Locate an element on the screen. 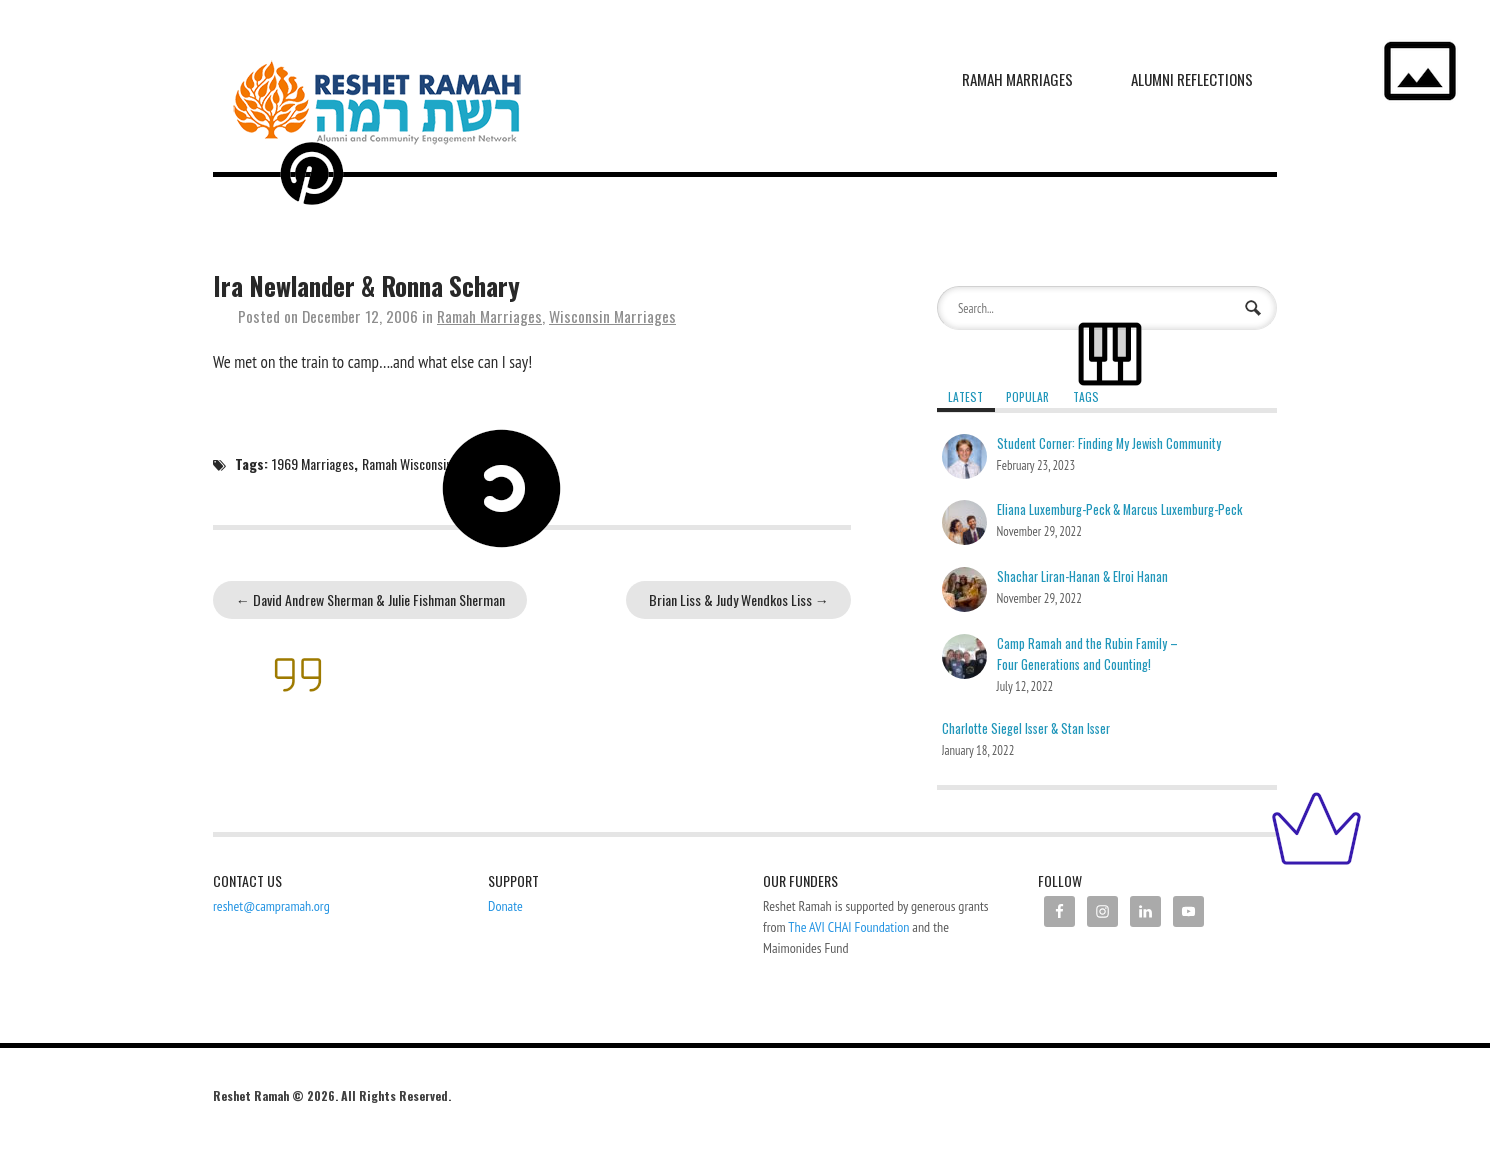 This screenshot has width=1490, height=1162. indicates premium or pro membership status is located at coordinates (1316, 833).